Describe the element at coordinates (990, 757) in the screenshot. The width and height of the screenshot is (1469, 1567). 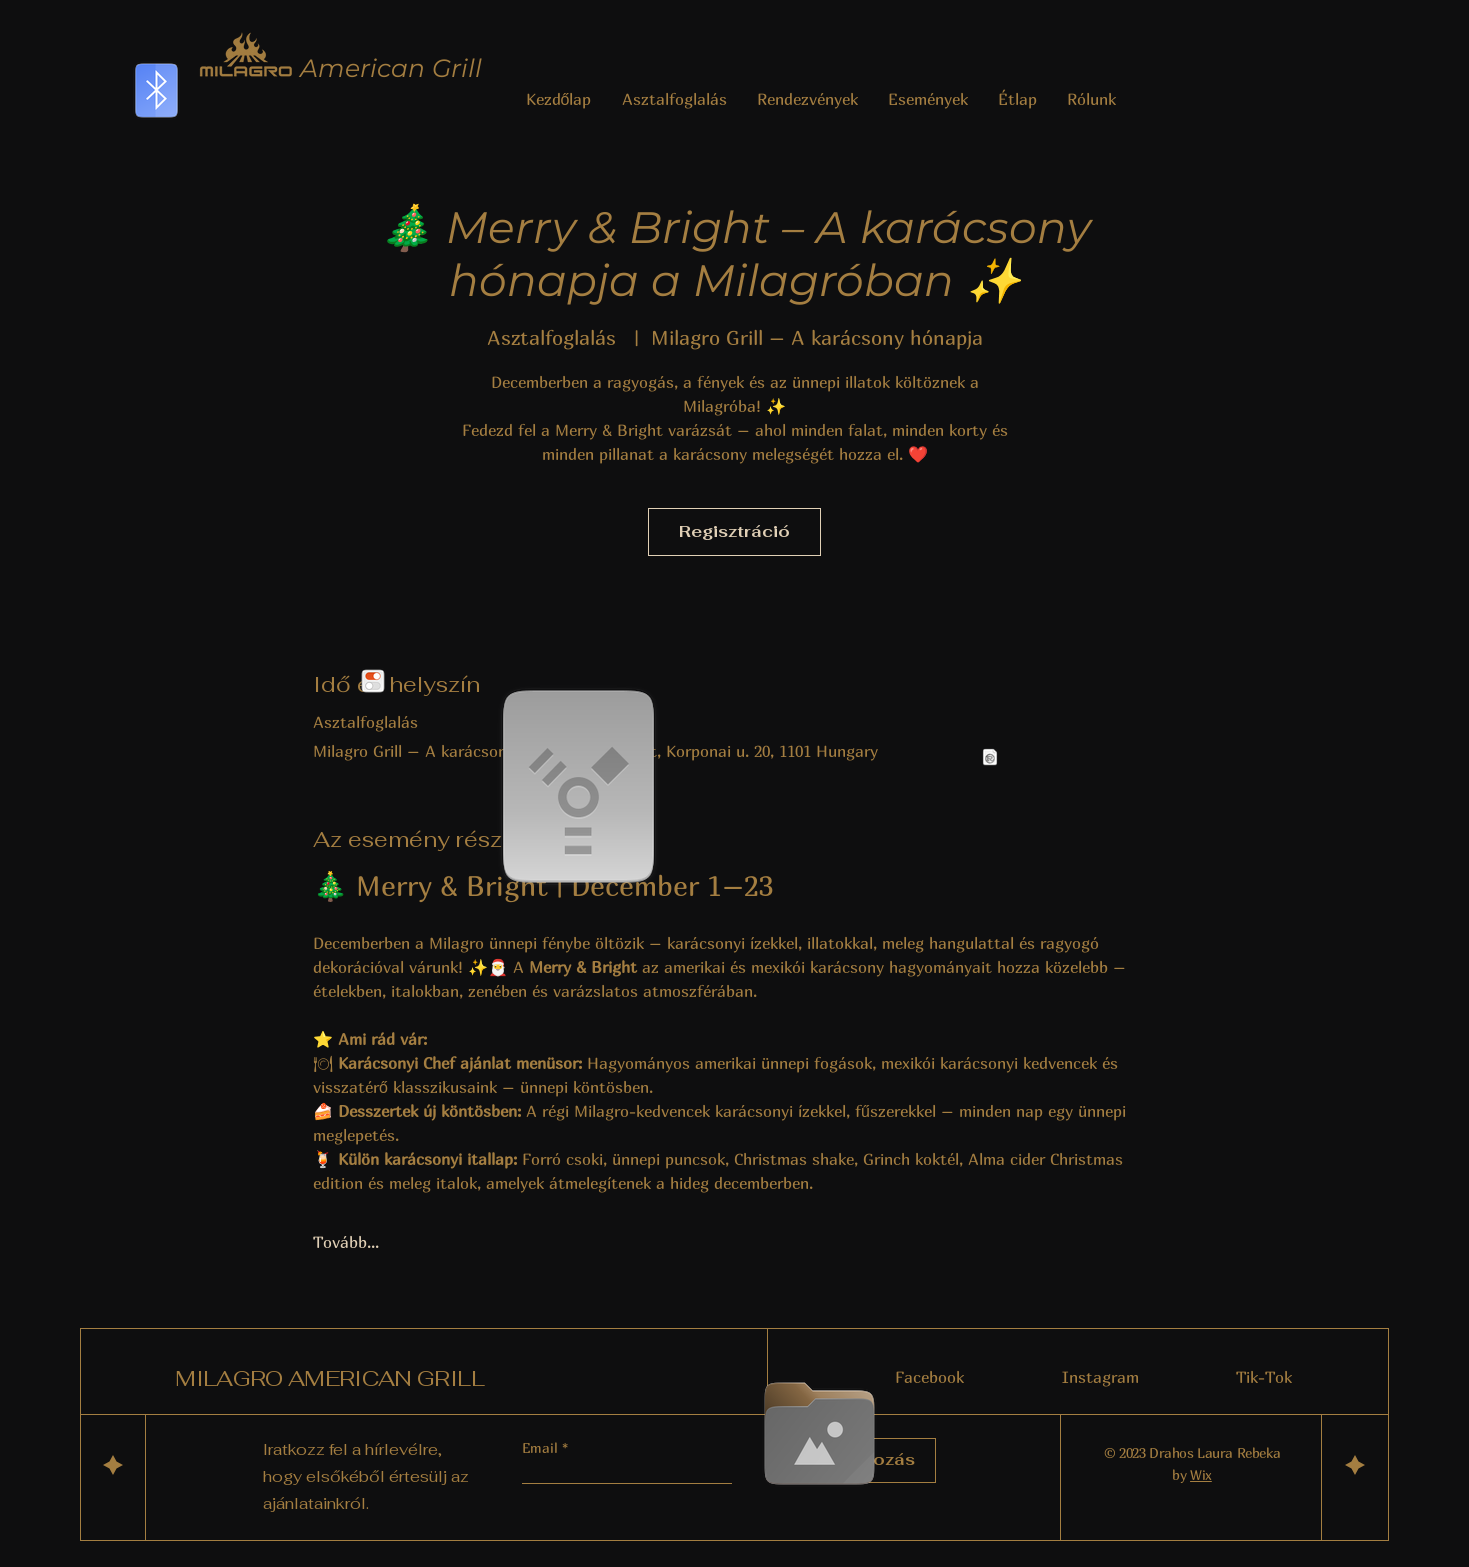
I see `a rust programming language source file` at that location.